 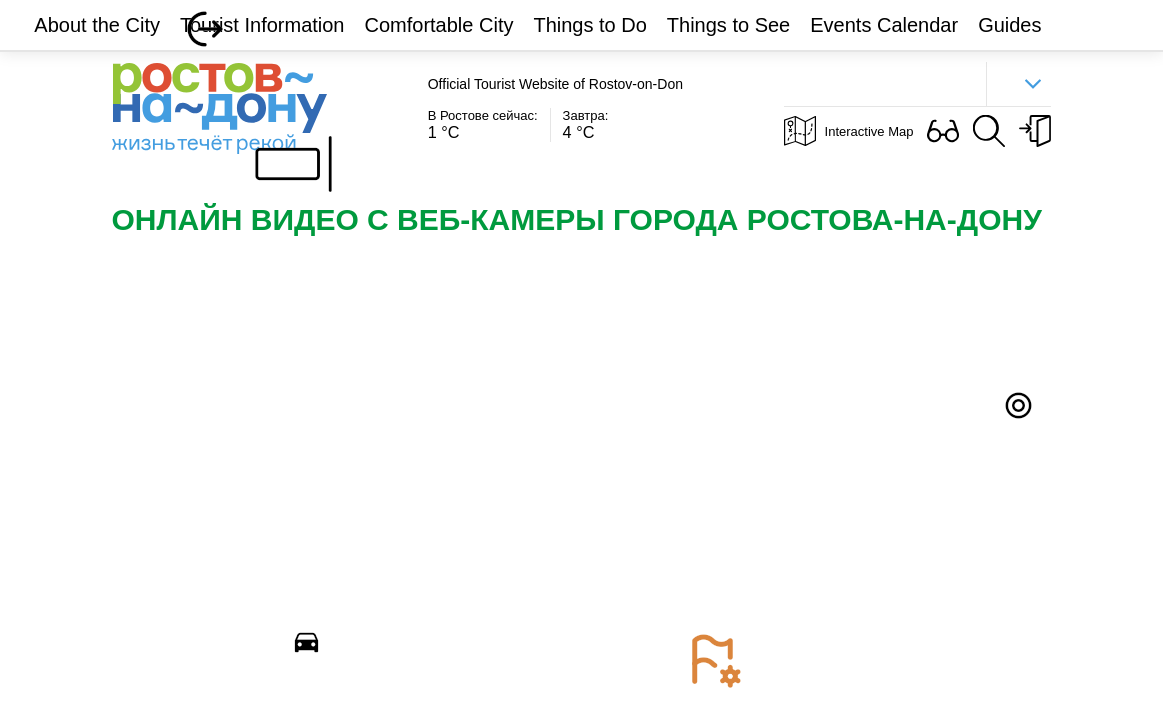 What do you see at coordinates (295, 164) in the screenshot?
I see `align content to the right` at bounding box center [295, 164].